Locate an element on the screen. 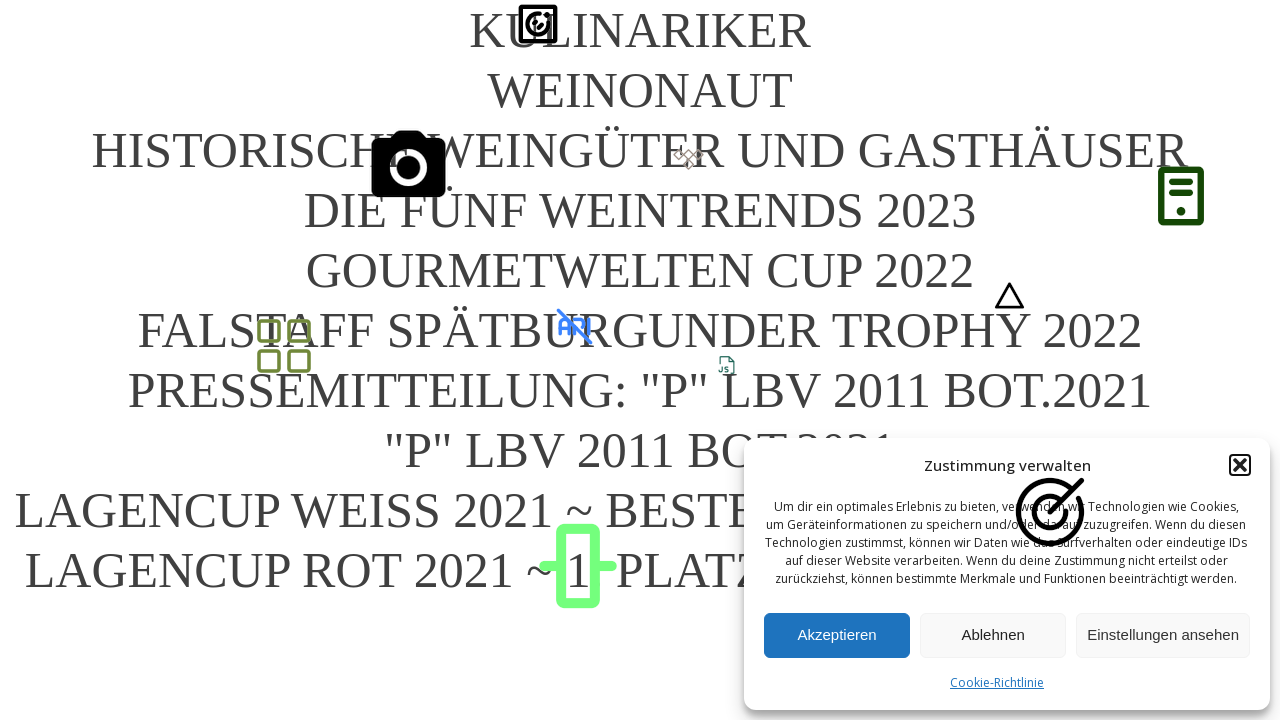 The height and width of the screenshot is (720, 1280). javascript file indicator is located at coordinates (727, 365).